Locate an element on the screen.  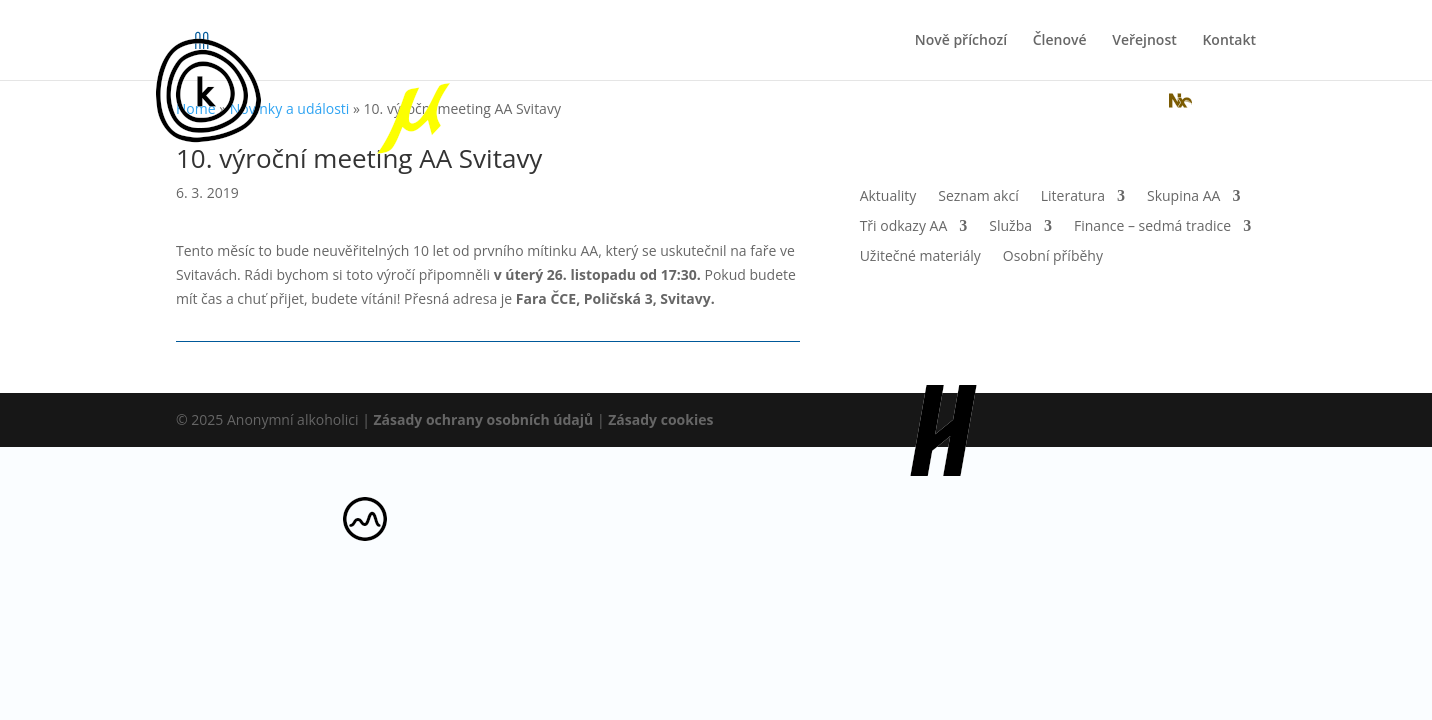
nx build system logo is located at coordinates (1180, 100).